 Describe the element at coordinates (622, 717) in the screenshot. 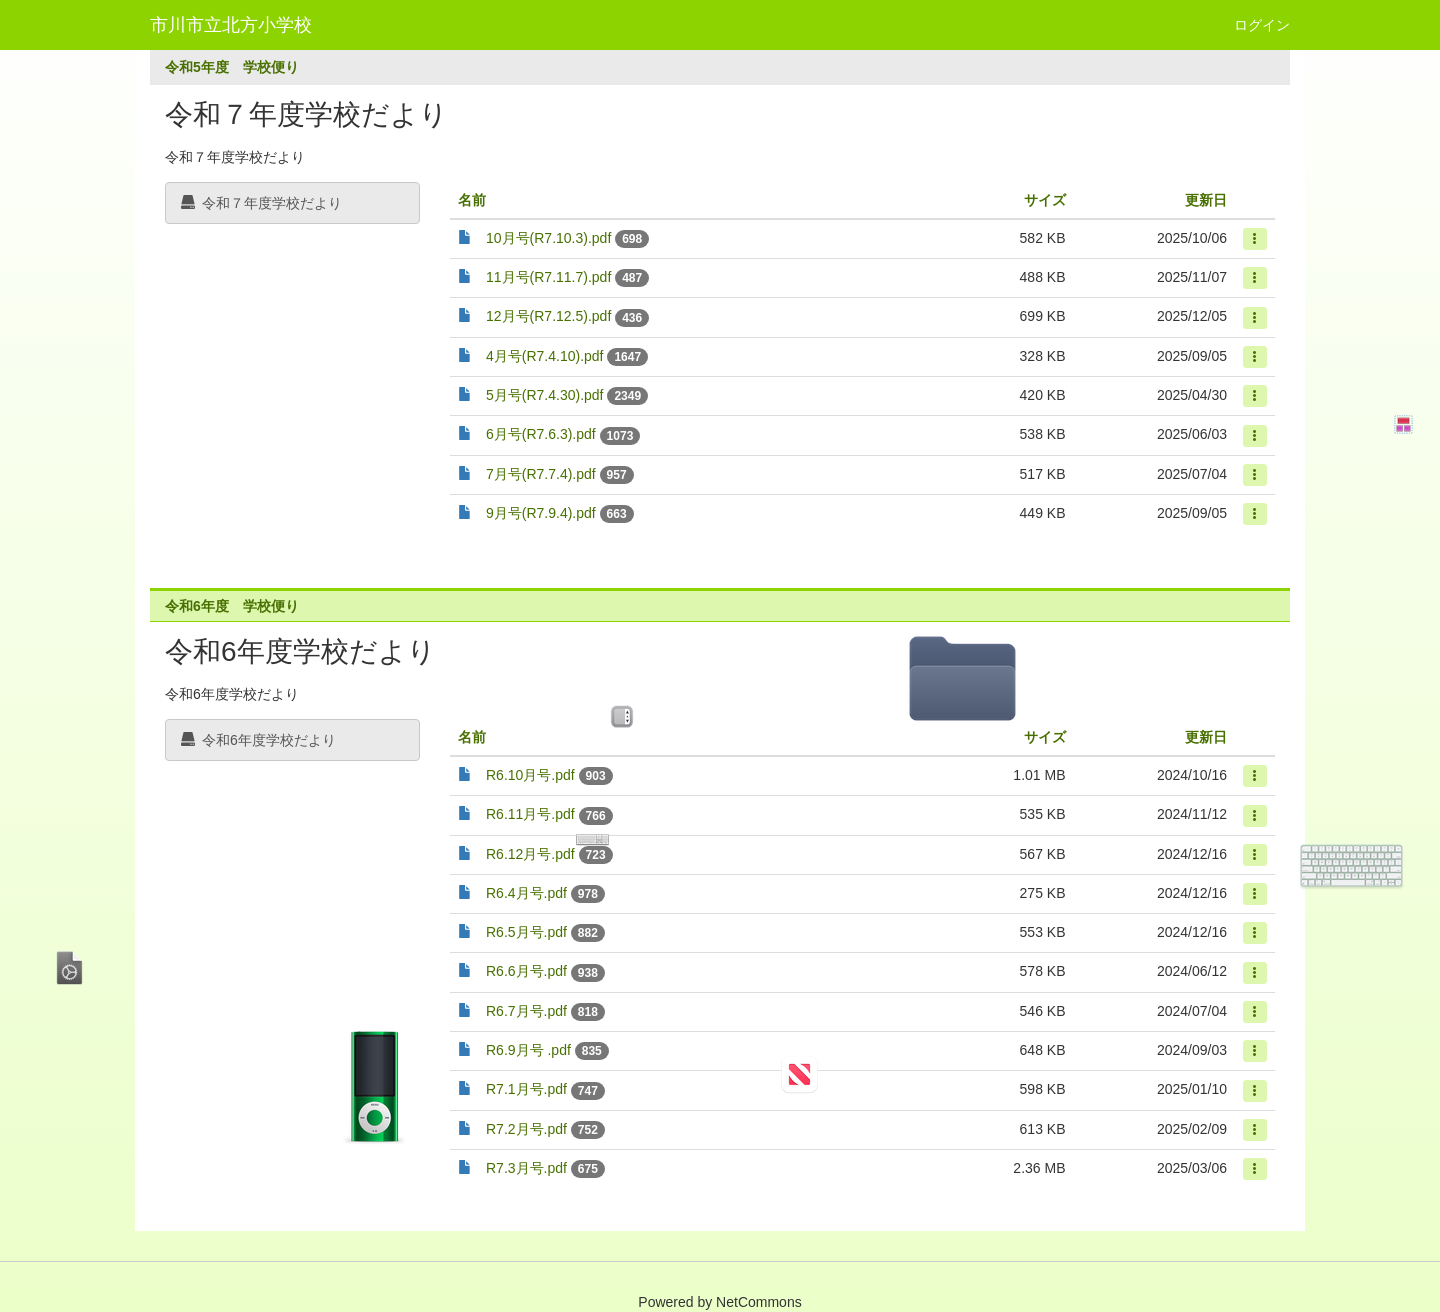

I see `adjust scroll bar behavior settings` at that location.